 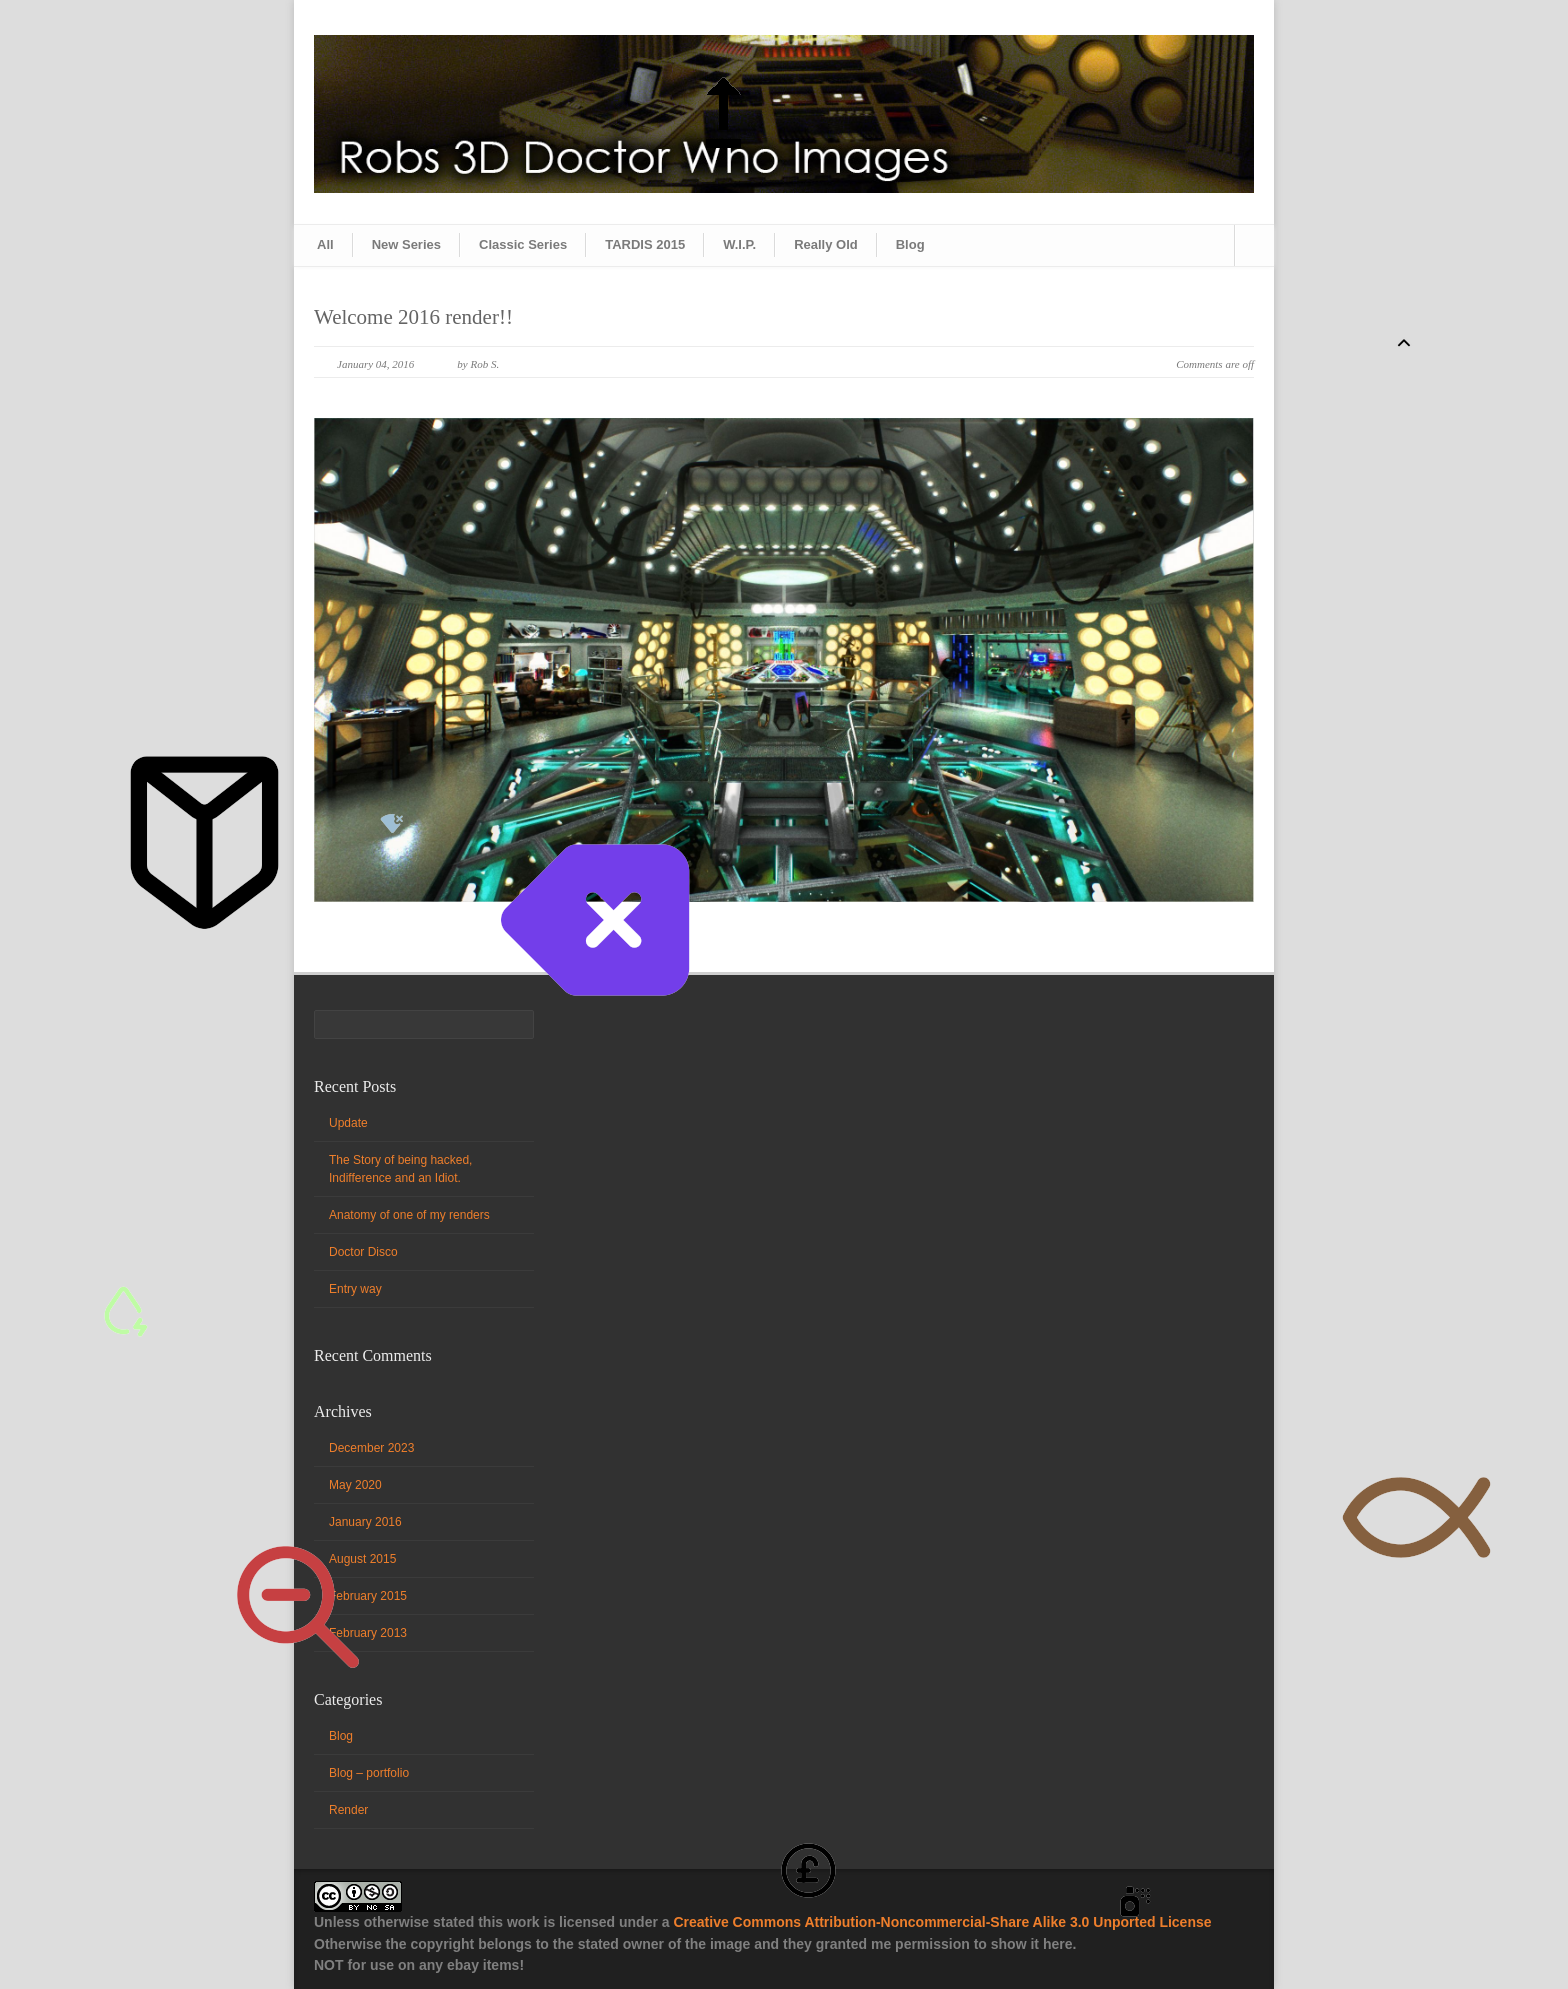 What do you see at coordinates (298, 1607) in the screenshot?
I see `zoom out to see more content` at bounding box center [298, 1607].